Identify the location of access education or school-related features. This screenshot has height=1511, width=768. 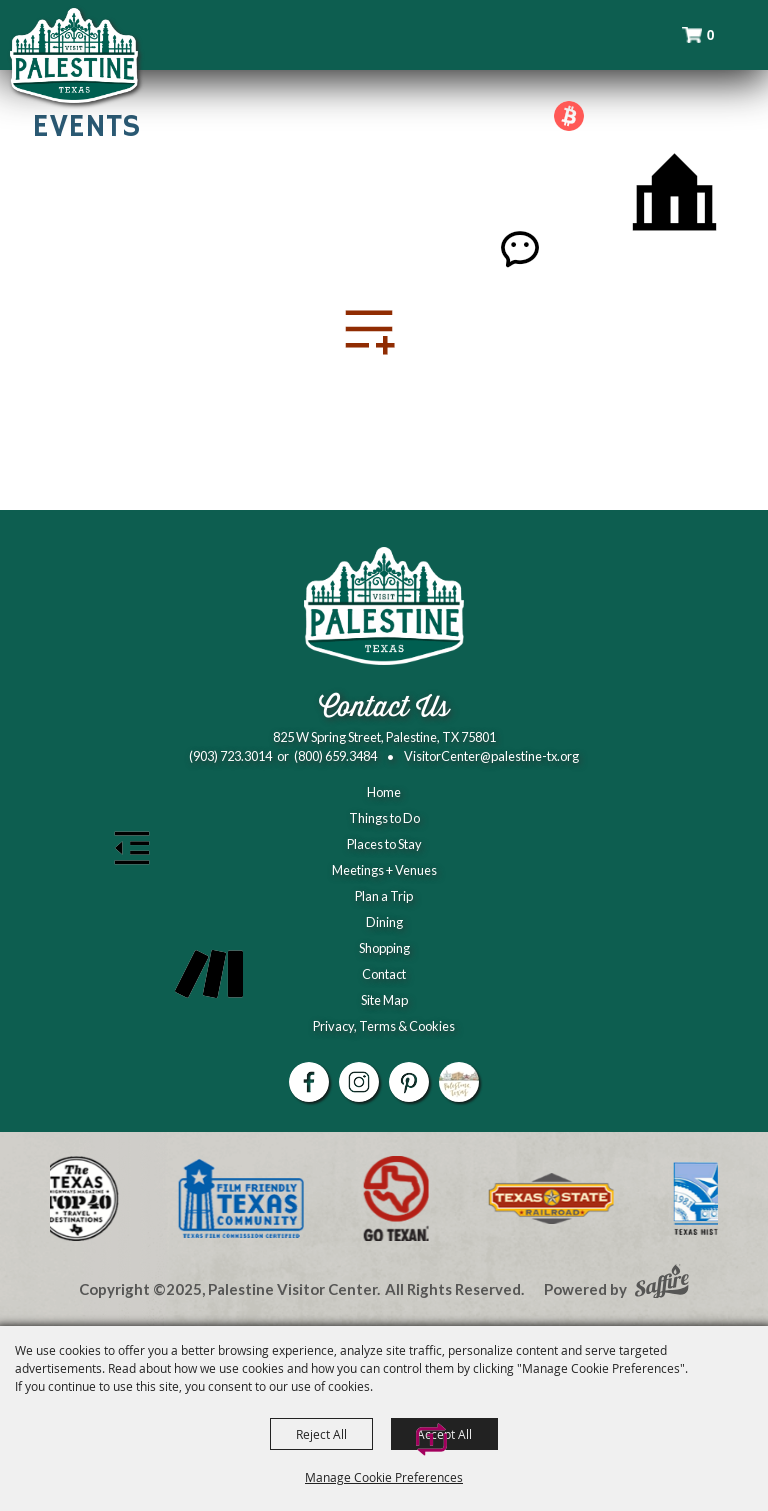
(674, 196).